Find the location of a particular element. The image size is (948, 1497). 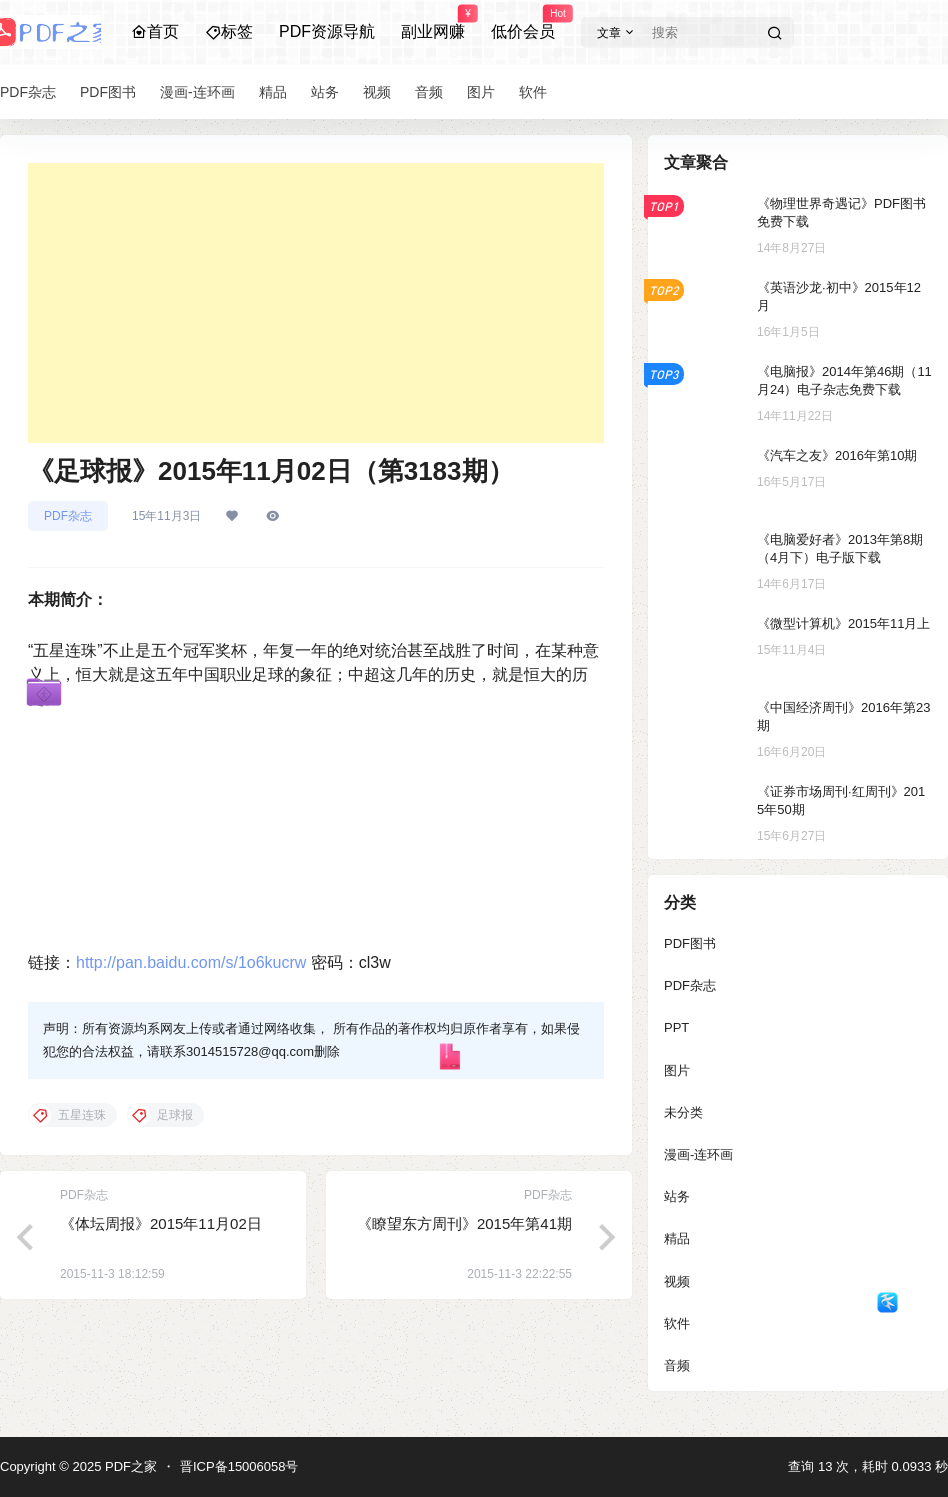

a virtualbox virtual disk image file is located at coordinates (450, 1057).